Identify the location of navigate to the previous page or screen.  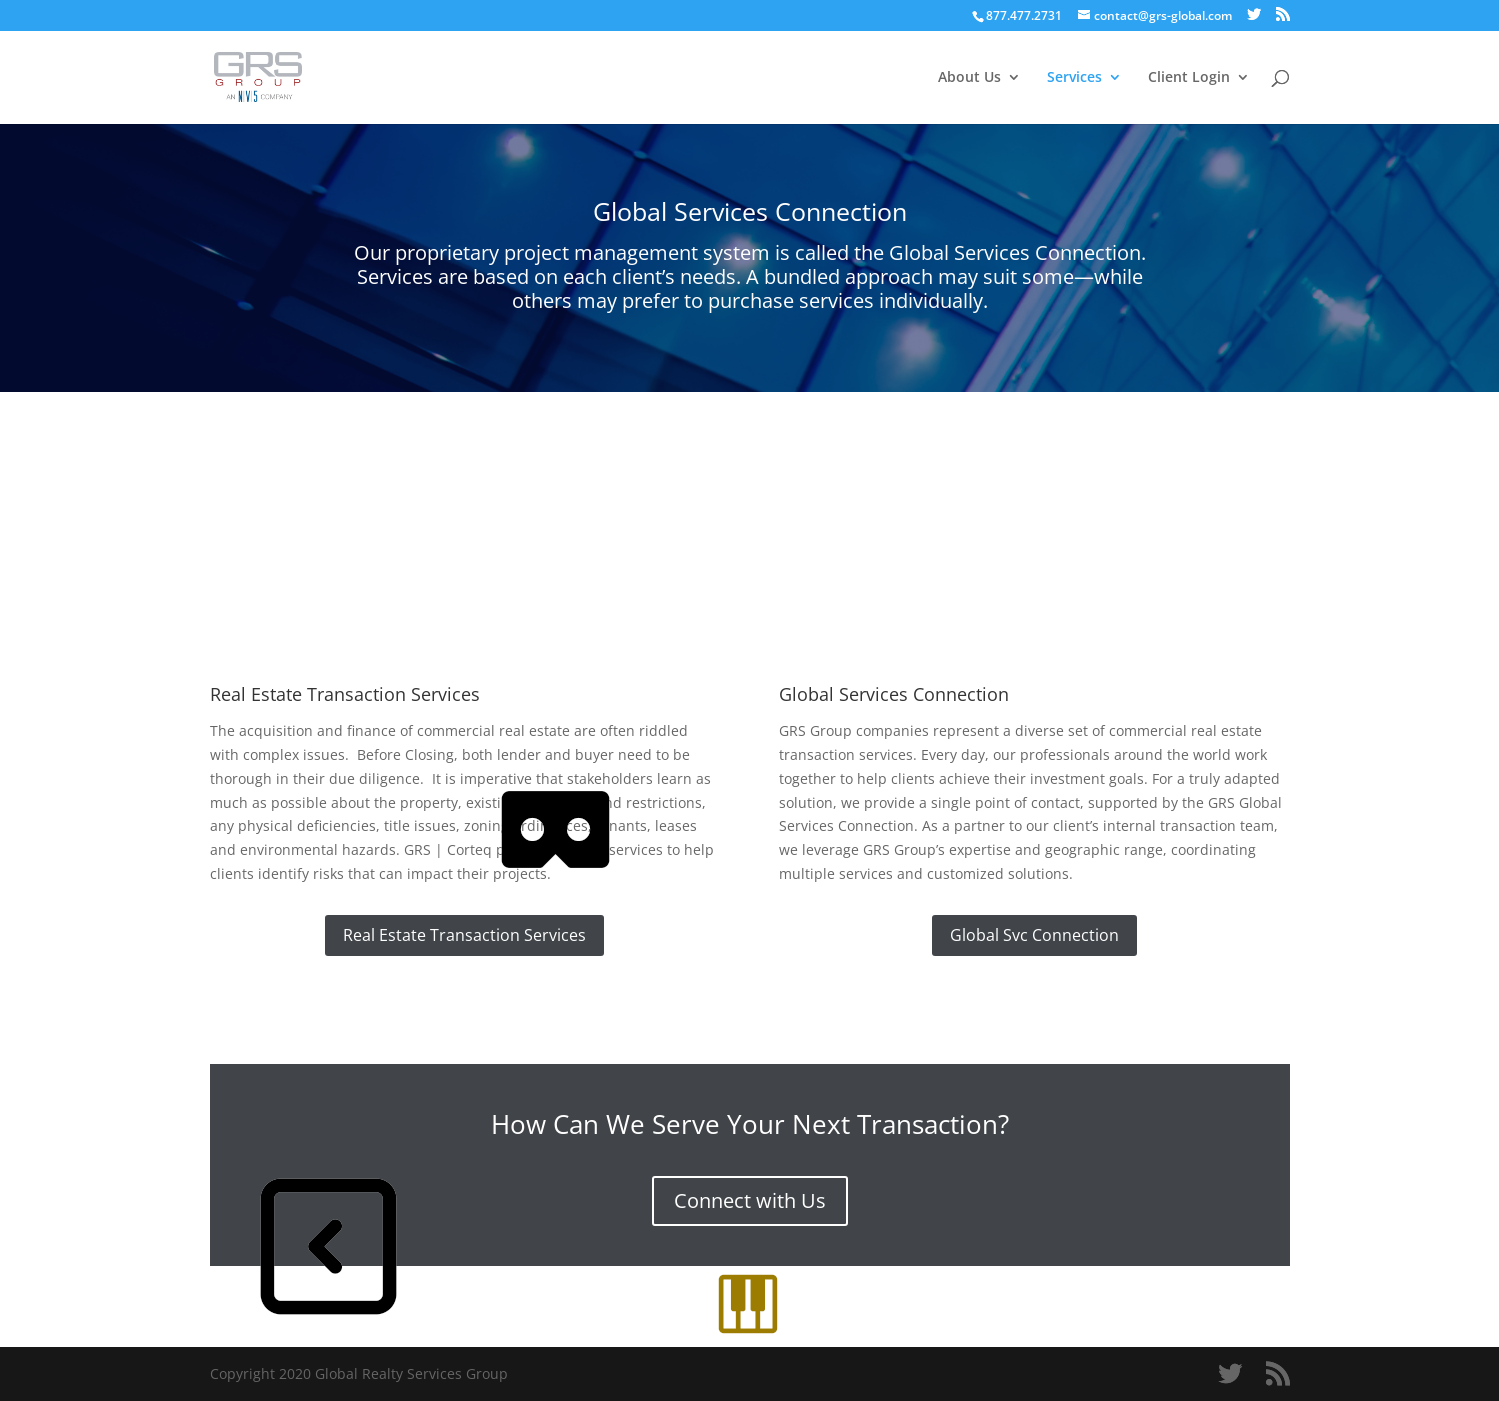
(328, 1246).